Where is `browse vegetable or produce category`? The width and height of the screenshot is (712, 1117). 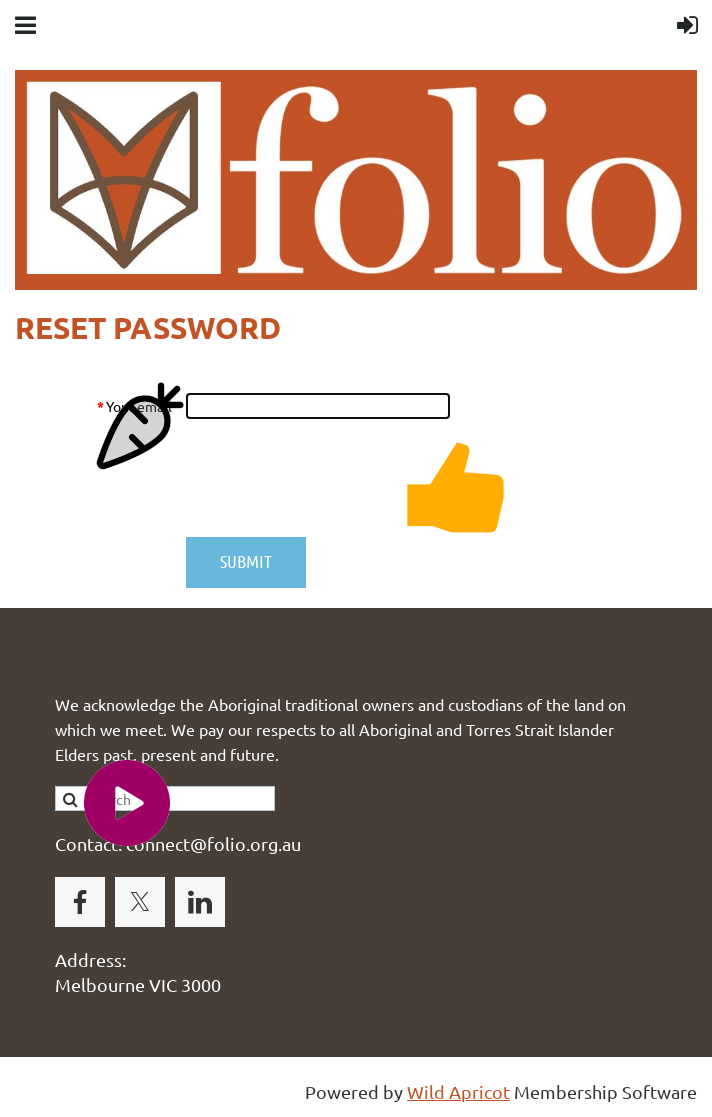 browse vegetable or produce category is located at coordinates (138, 427).